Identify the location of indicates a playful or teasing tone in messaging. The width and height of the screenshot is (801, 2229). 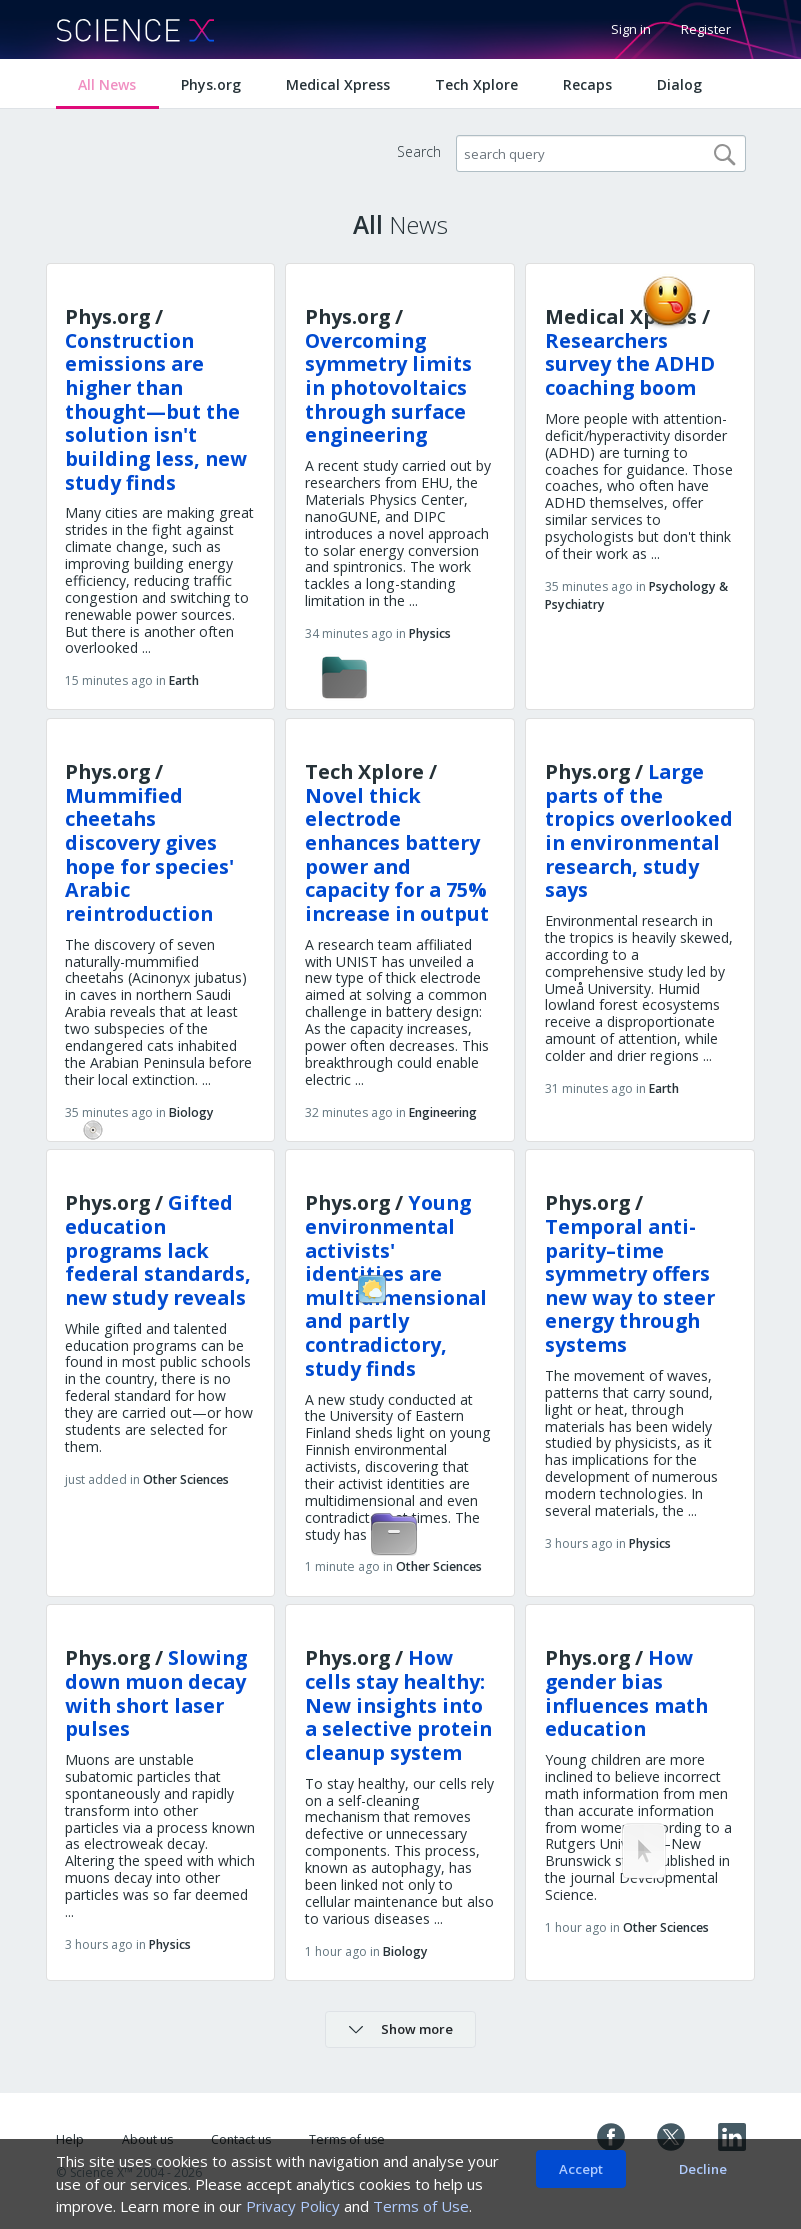
(668, 301).